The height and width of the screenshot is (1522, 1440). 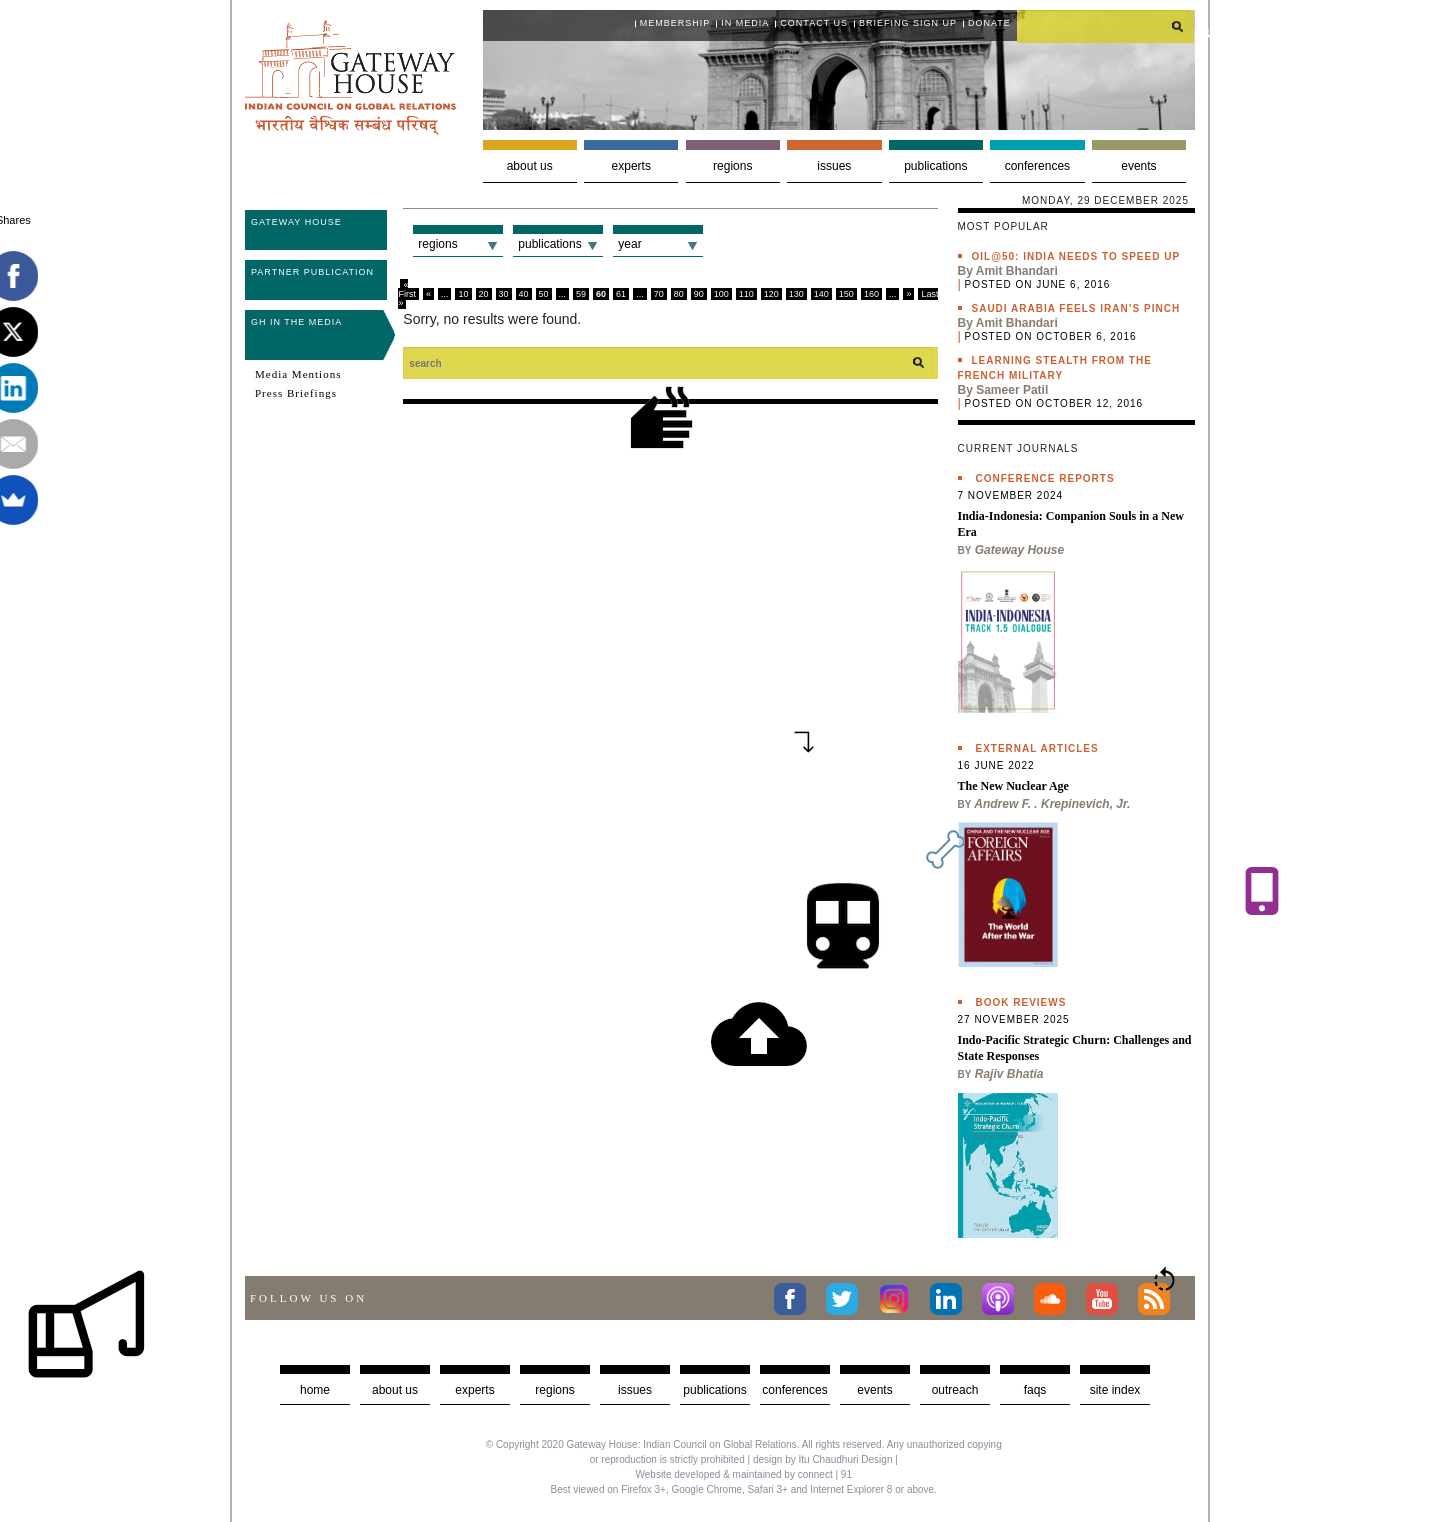 I want to click on activate hand dryer, so click(x=663, y=416).